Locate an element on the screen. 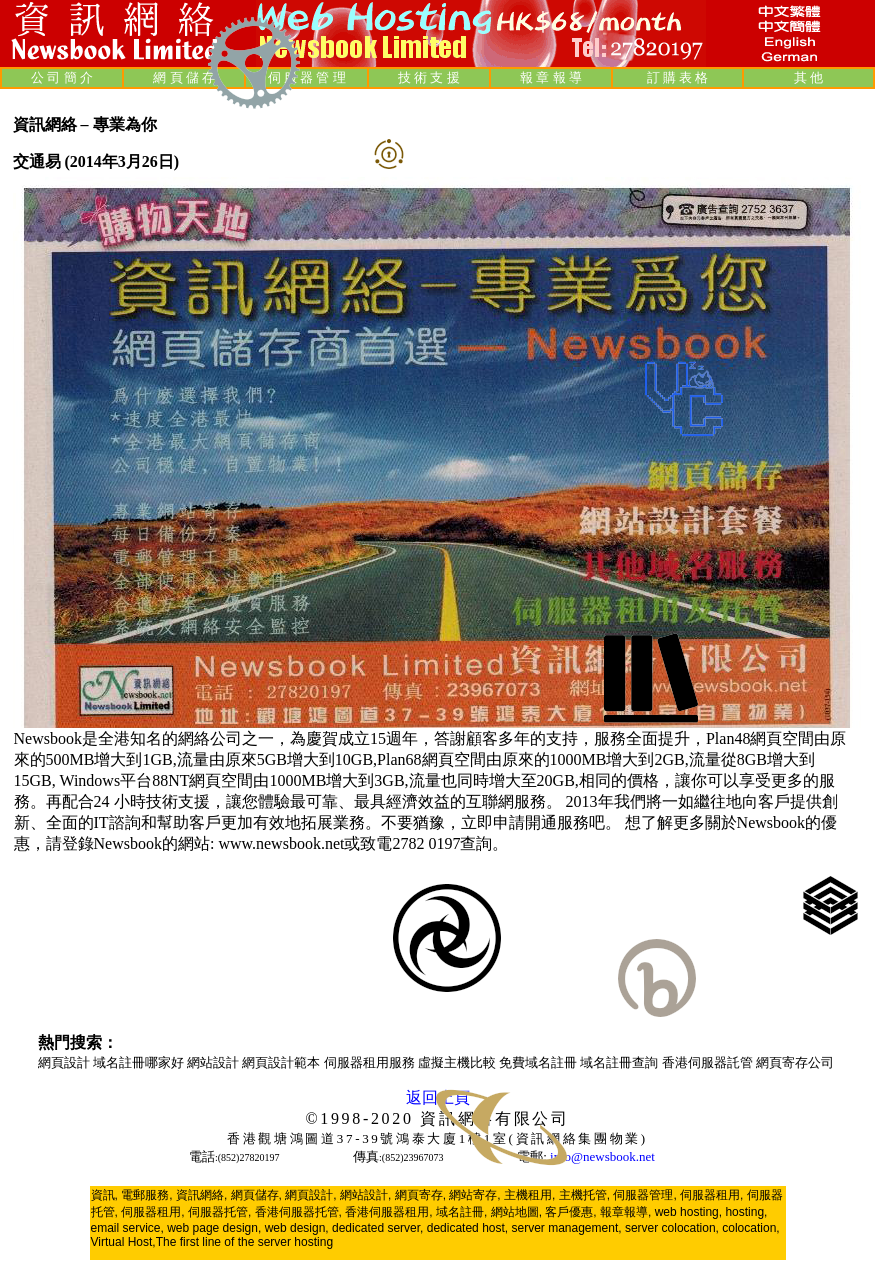  ebox brand logo is located at coordinates (830, 905).